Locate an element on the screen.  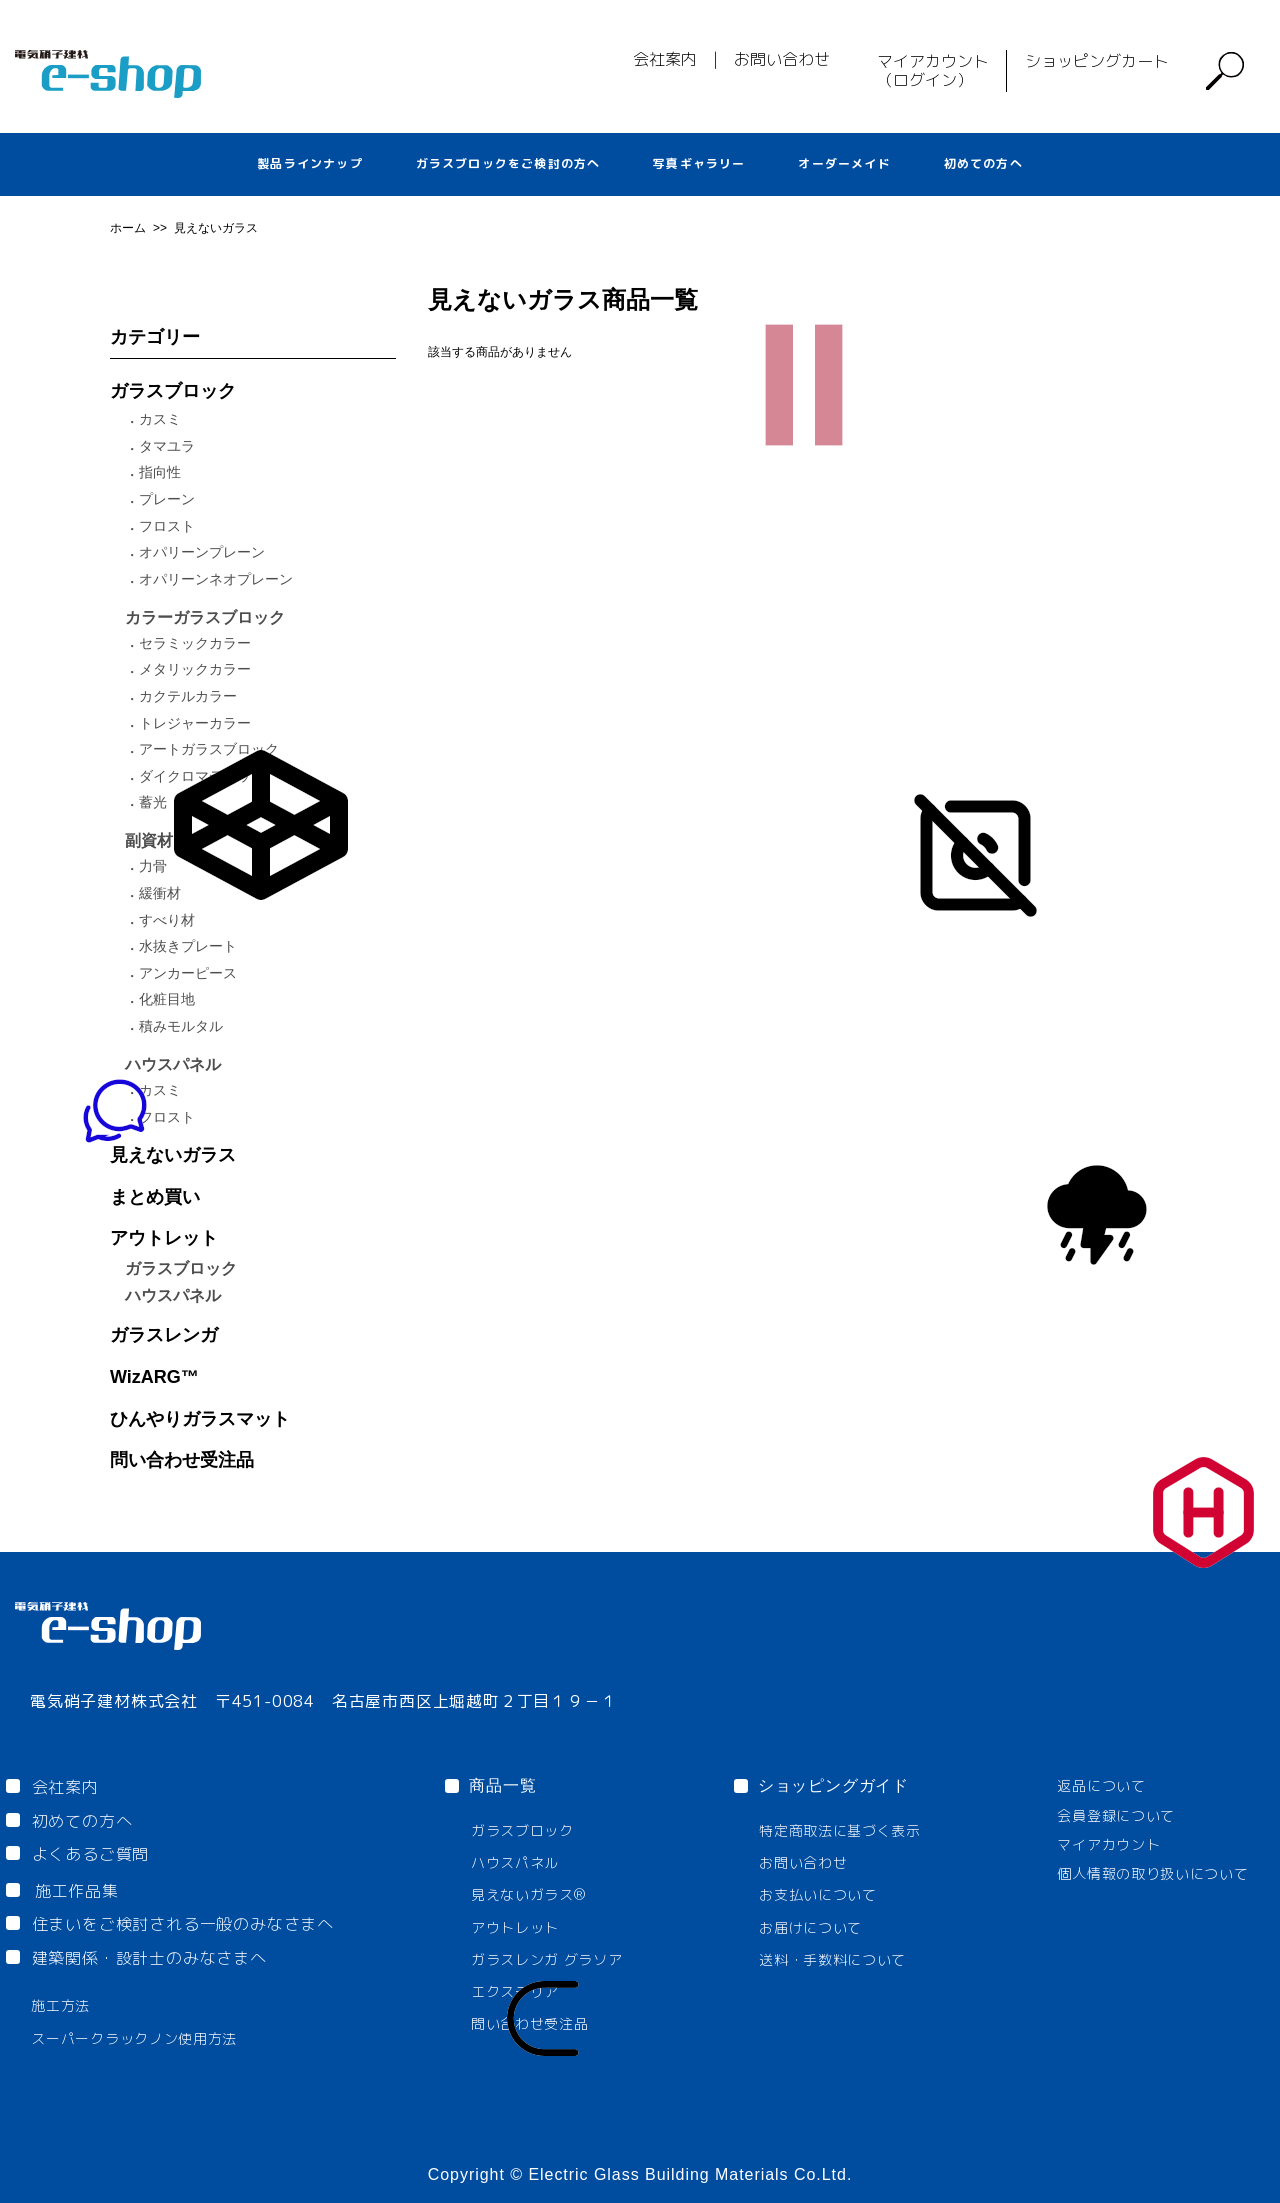
disable mask or overlay effect is located at coordinates (975, 855).